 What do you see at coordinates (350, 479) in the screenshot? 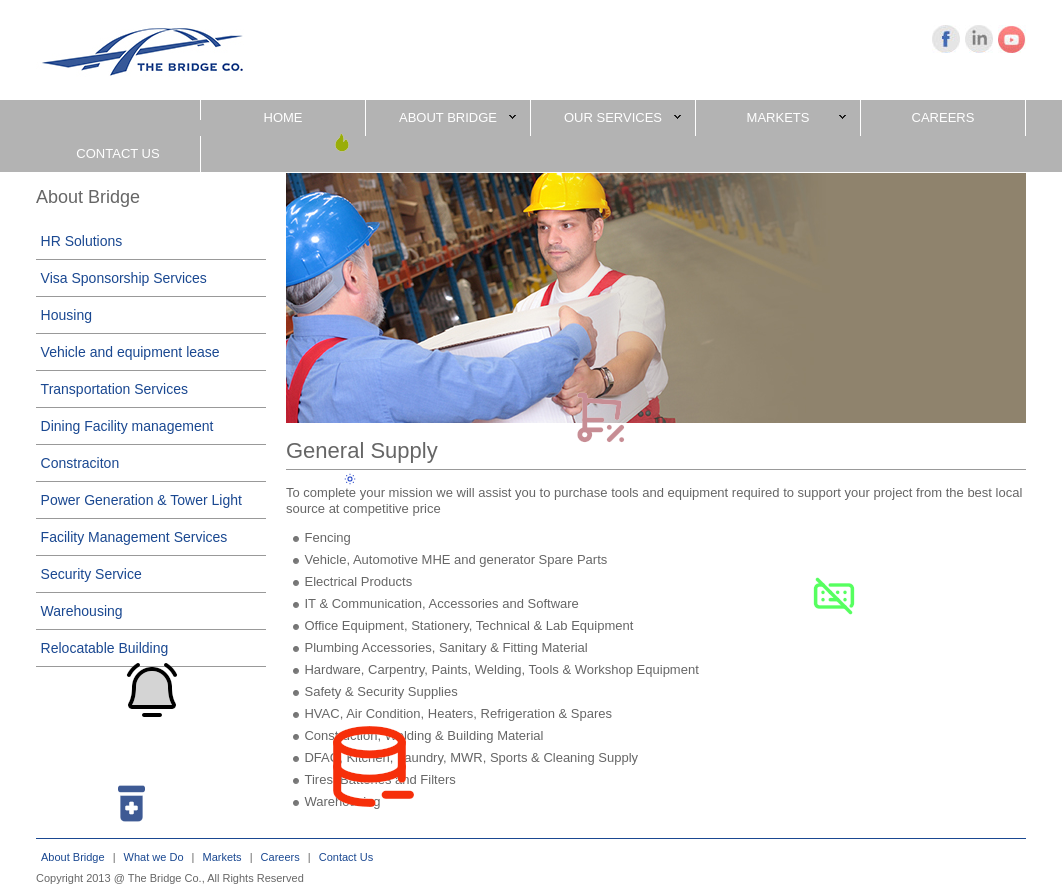
I see `decrease screen brightness` at bounding box center [350, 479].